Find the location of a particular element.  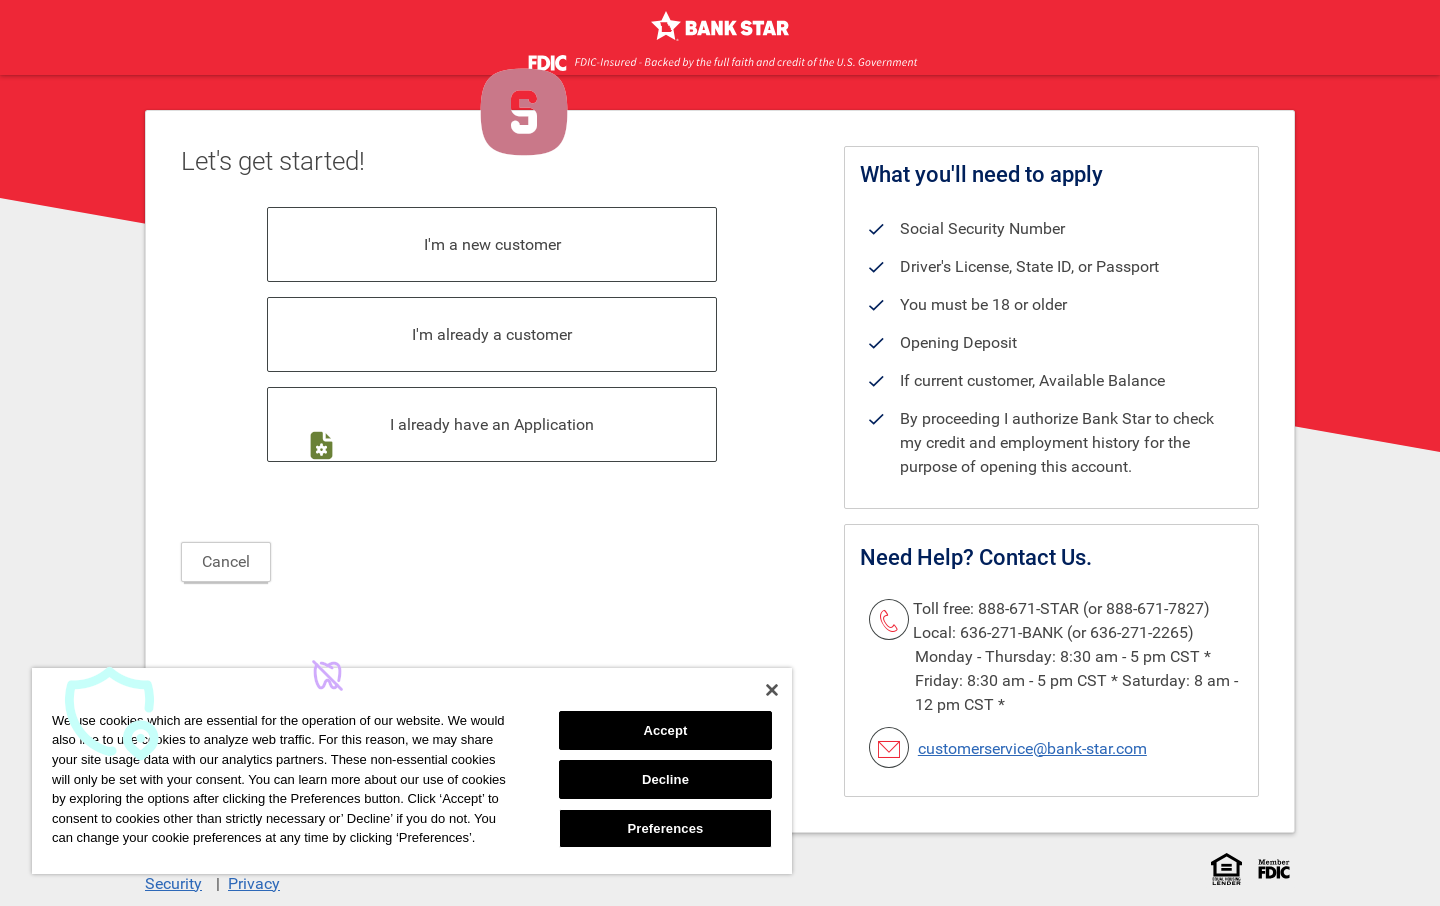

indicates a word or item starting with "S" is located at coordinates (524, 112).